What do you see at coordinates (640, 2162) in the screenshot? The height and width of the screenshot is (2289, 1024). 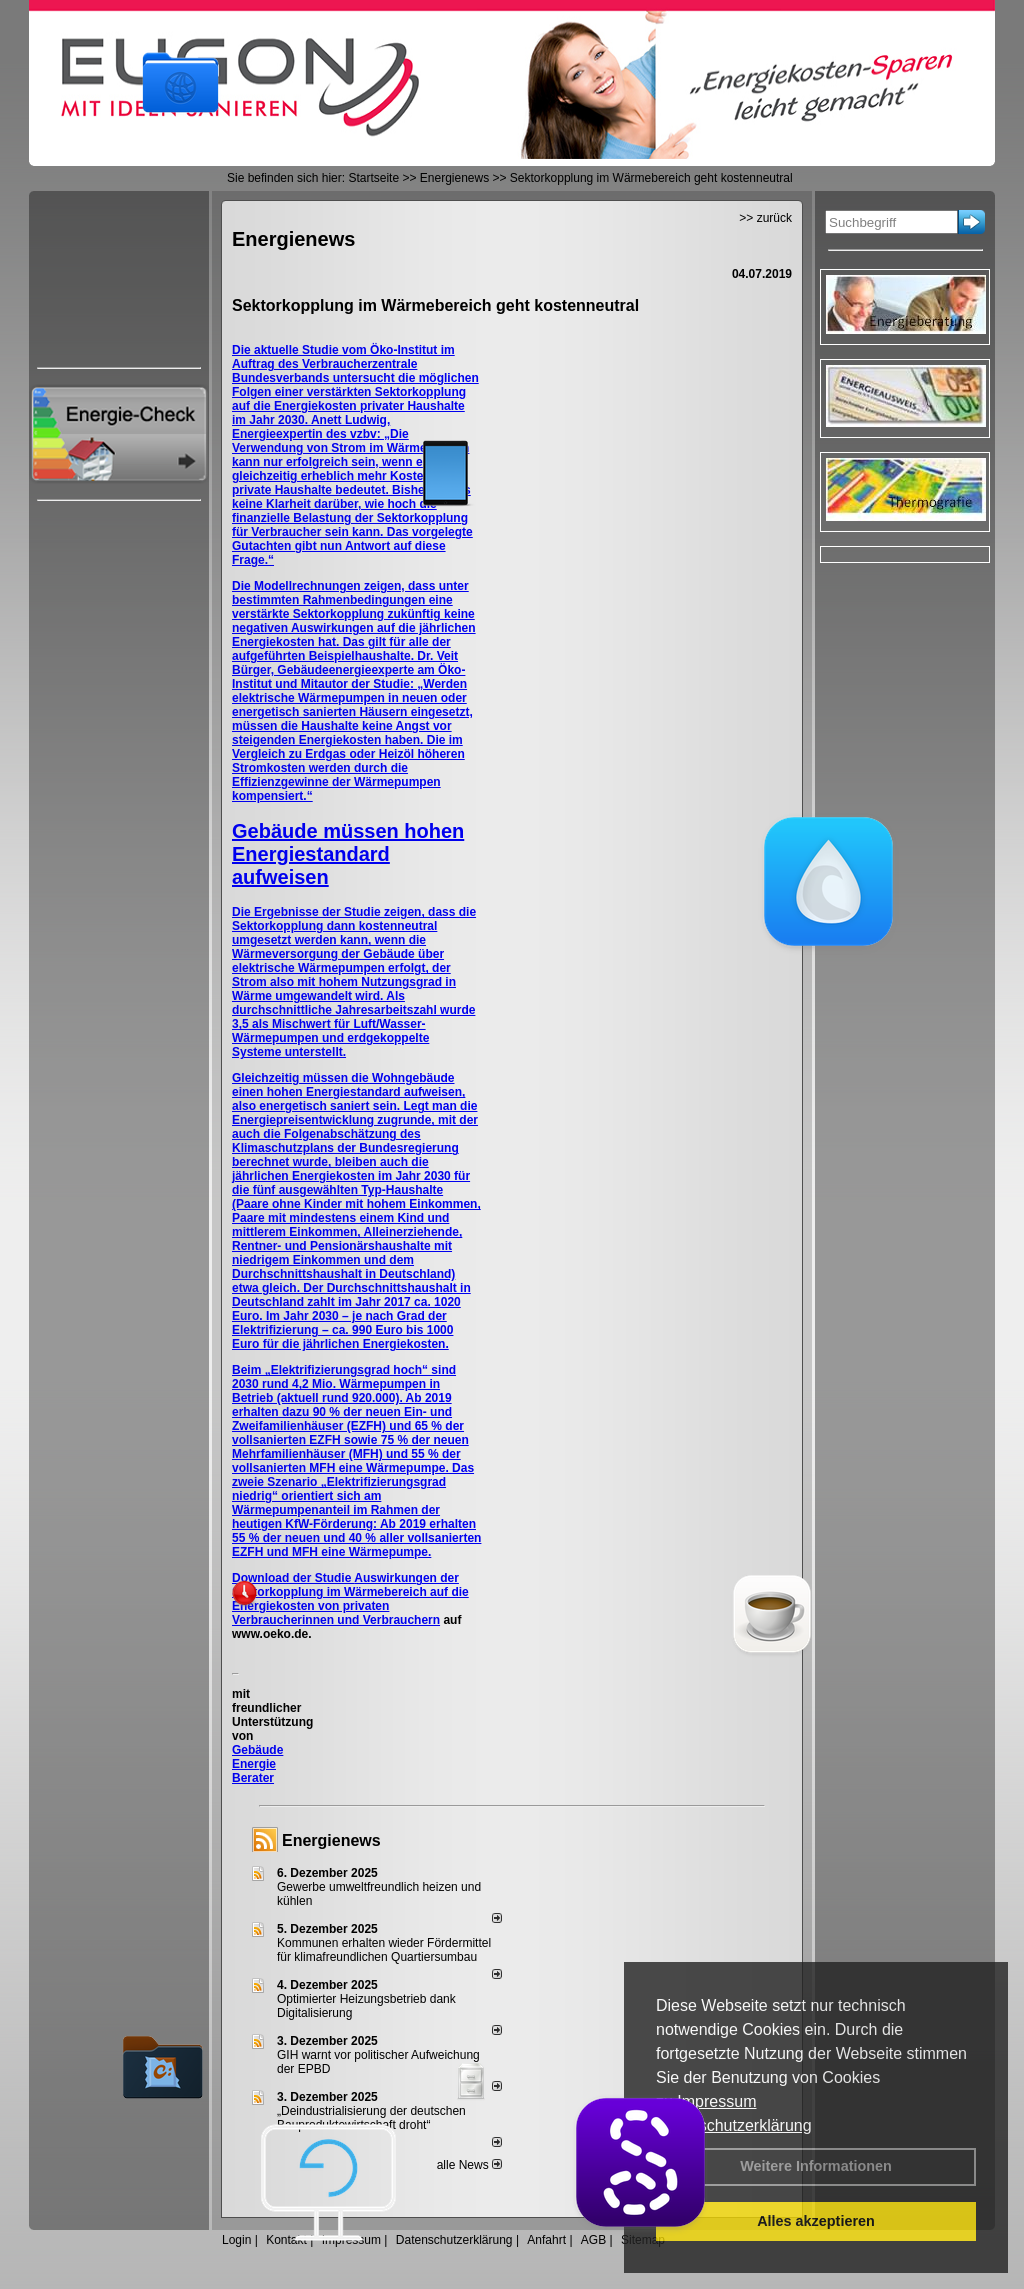 I see `open Seamly2D pattern drafting application` at bounding box center [640, 2162].